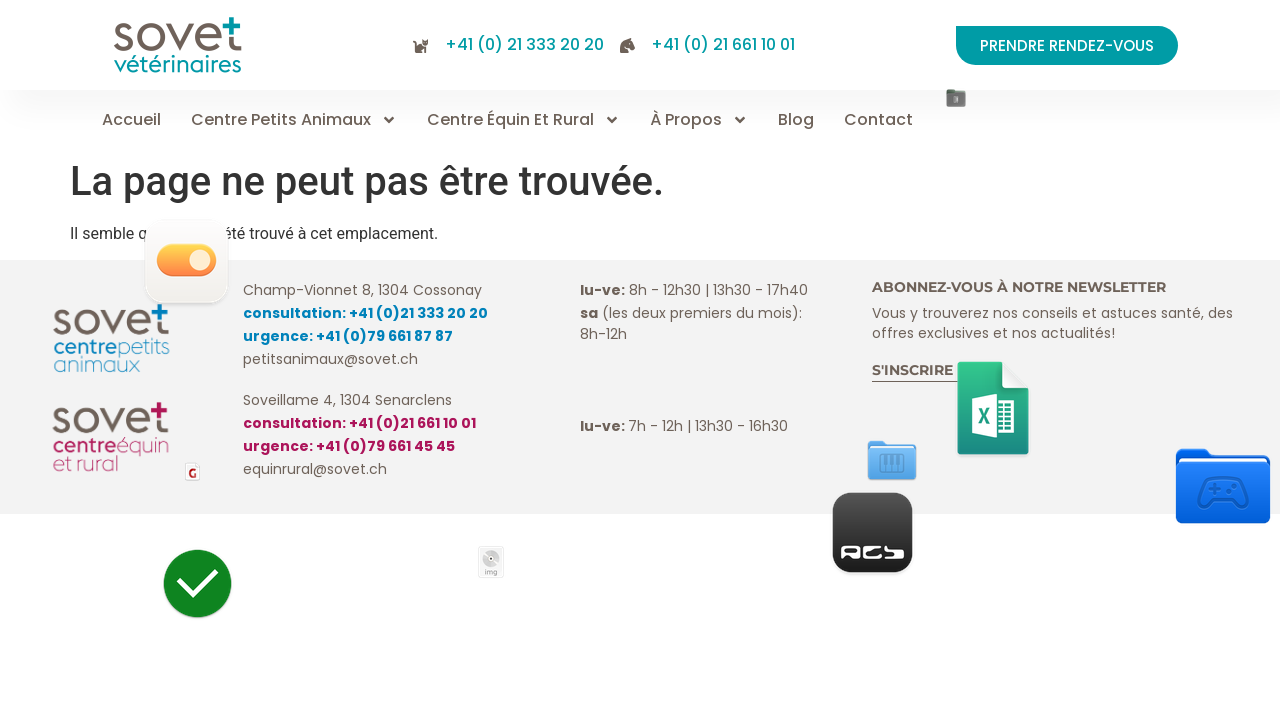 The width and height of the screenshot is (1280, 720). I want to click on open gsequencer audio sequencer application, so click(872, 532).